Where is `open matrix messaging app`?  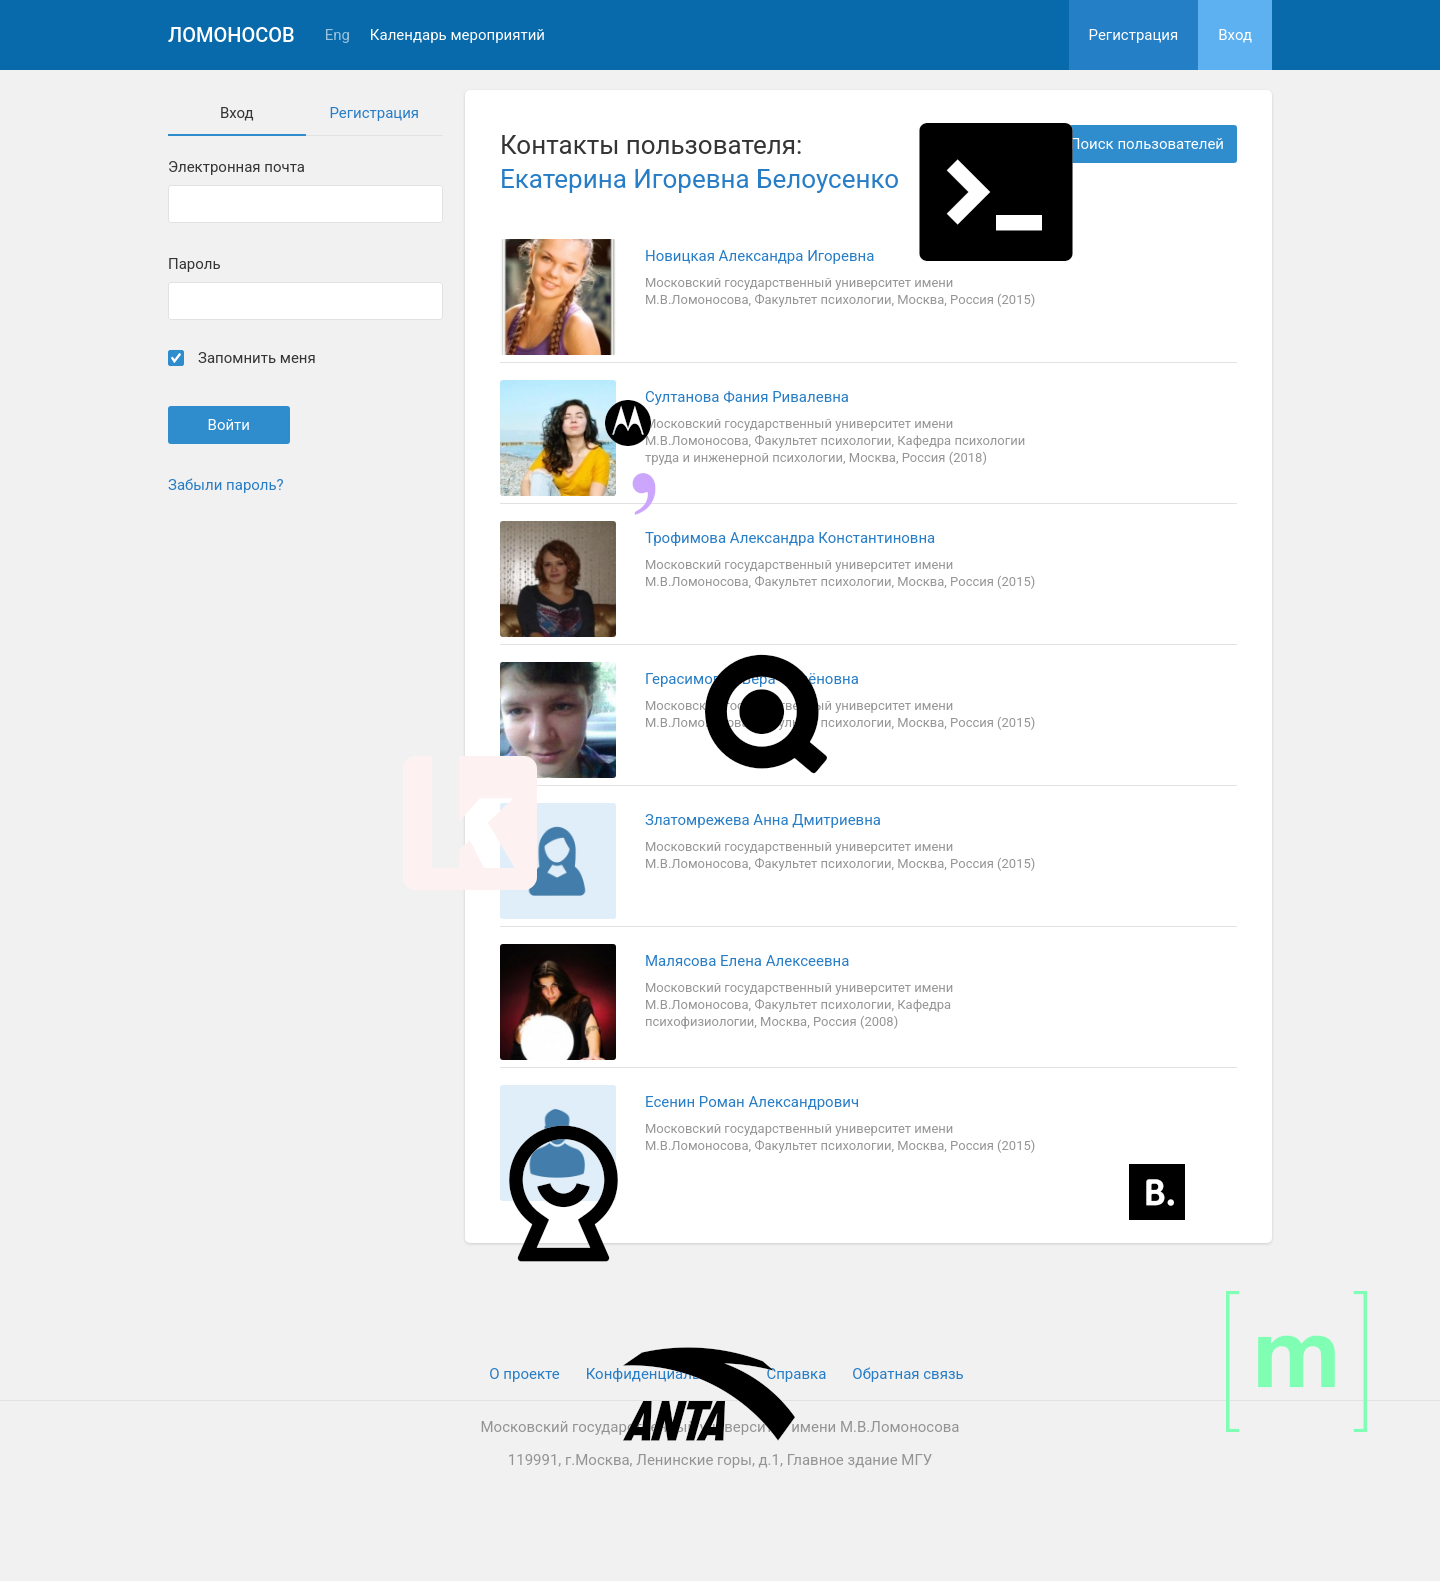
open matrix messaging app is located at coordinates (1296, 1361).